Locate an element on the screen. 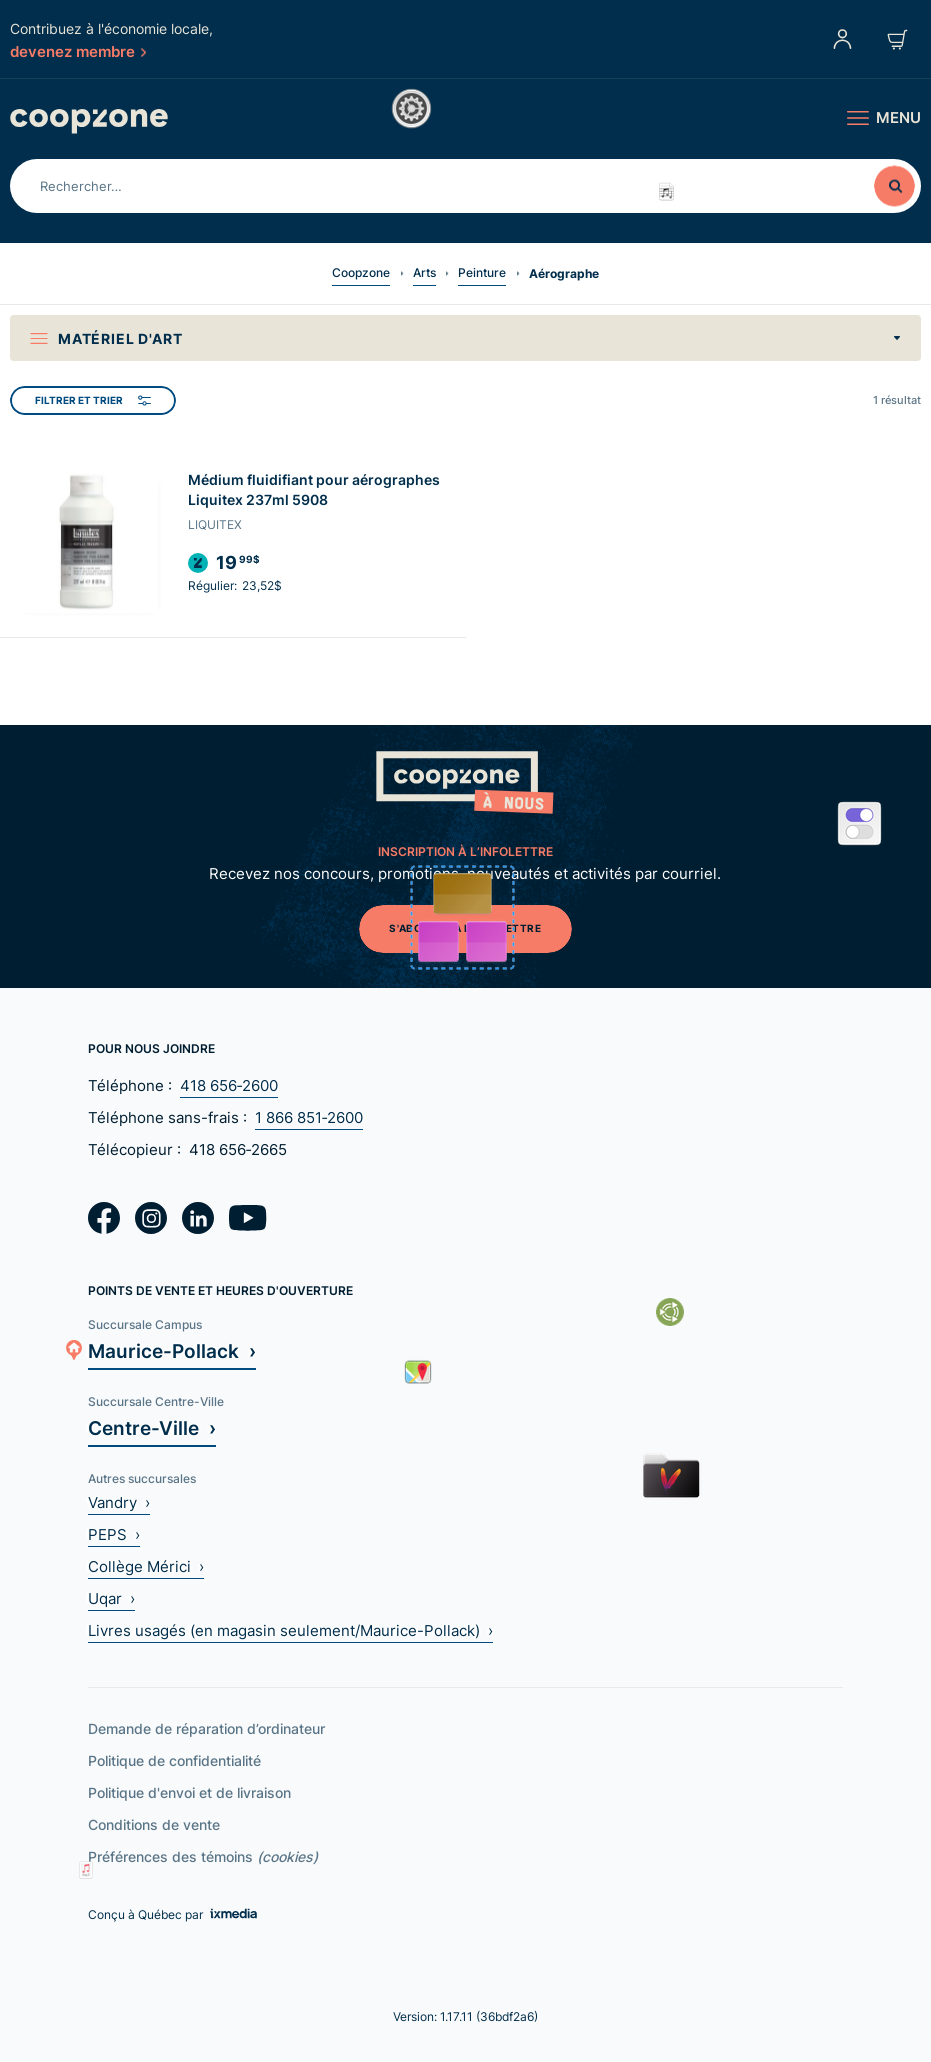 This screenshot has height=2062, width=931. open gnome tweaks to customize desktop settings is located at coordinates (859, 823).